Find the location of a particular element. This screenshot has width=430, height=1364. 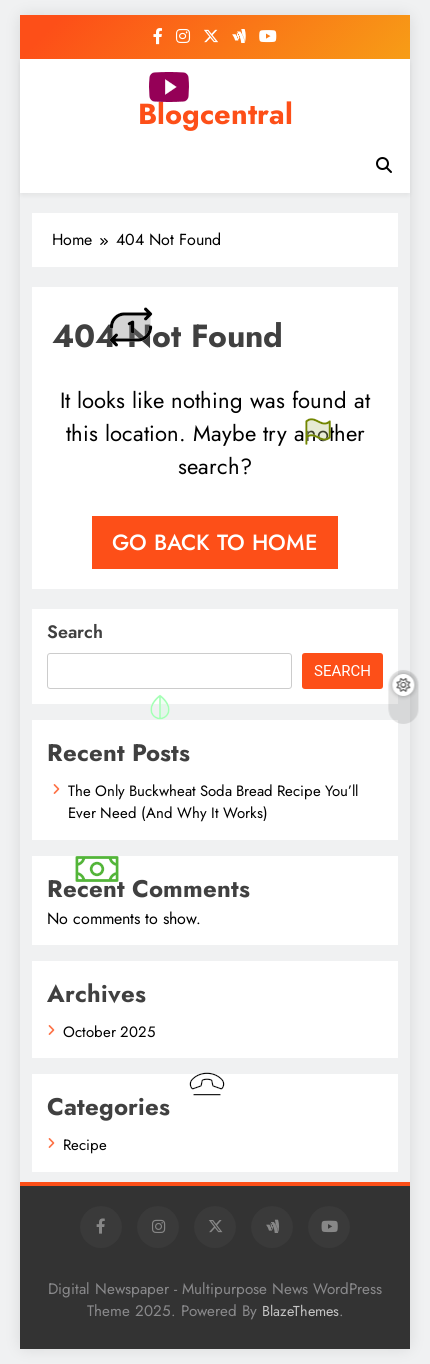

adjust opacity or transparency level is located at coordinates (160, 708).